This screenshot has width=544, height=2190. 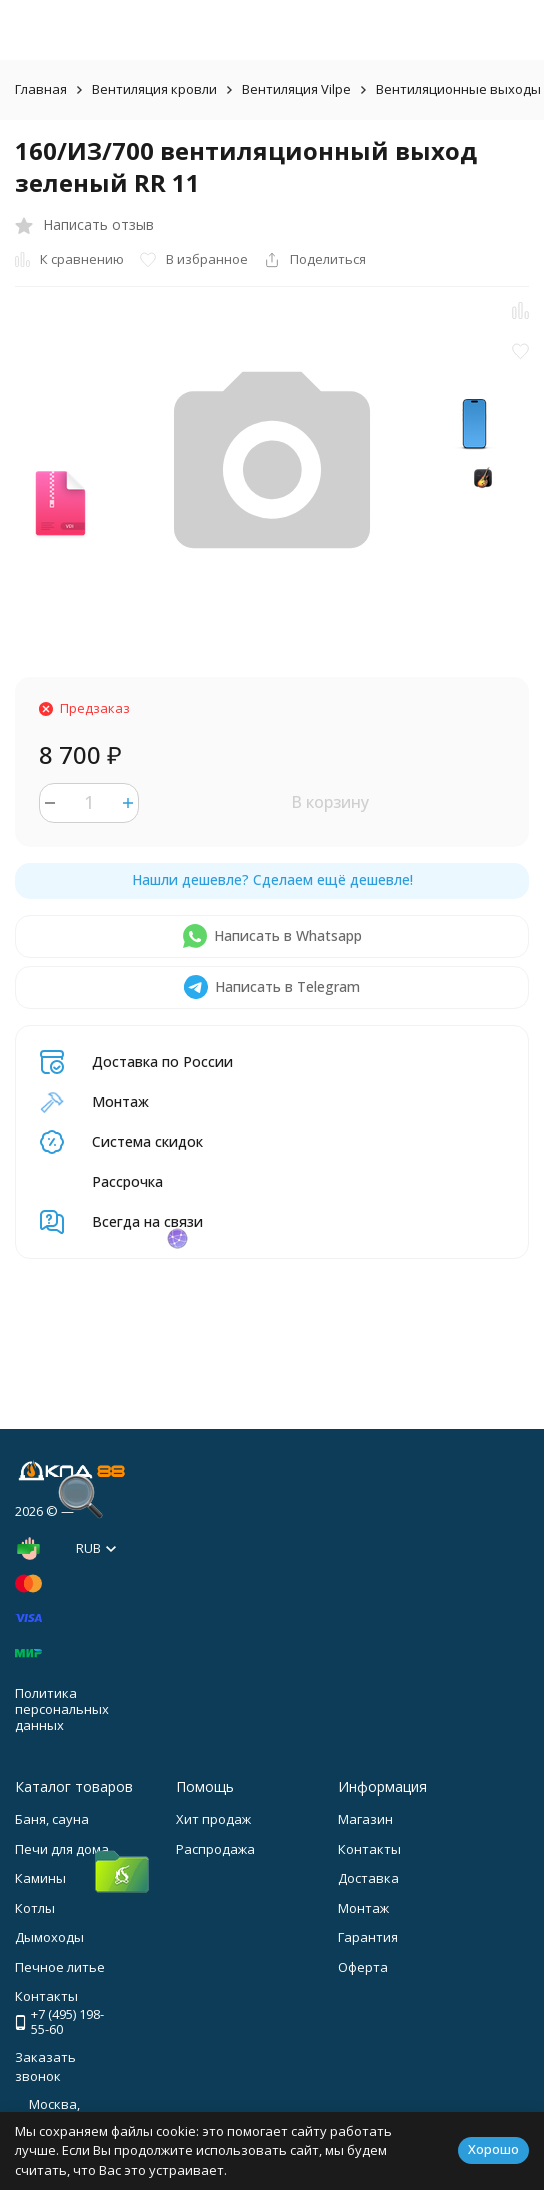 What do you see at coordinates (483, 478) in the screenshot?
I see `open GarageBand music creation app` at bounding box center [483, 478].